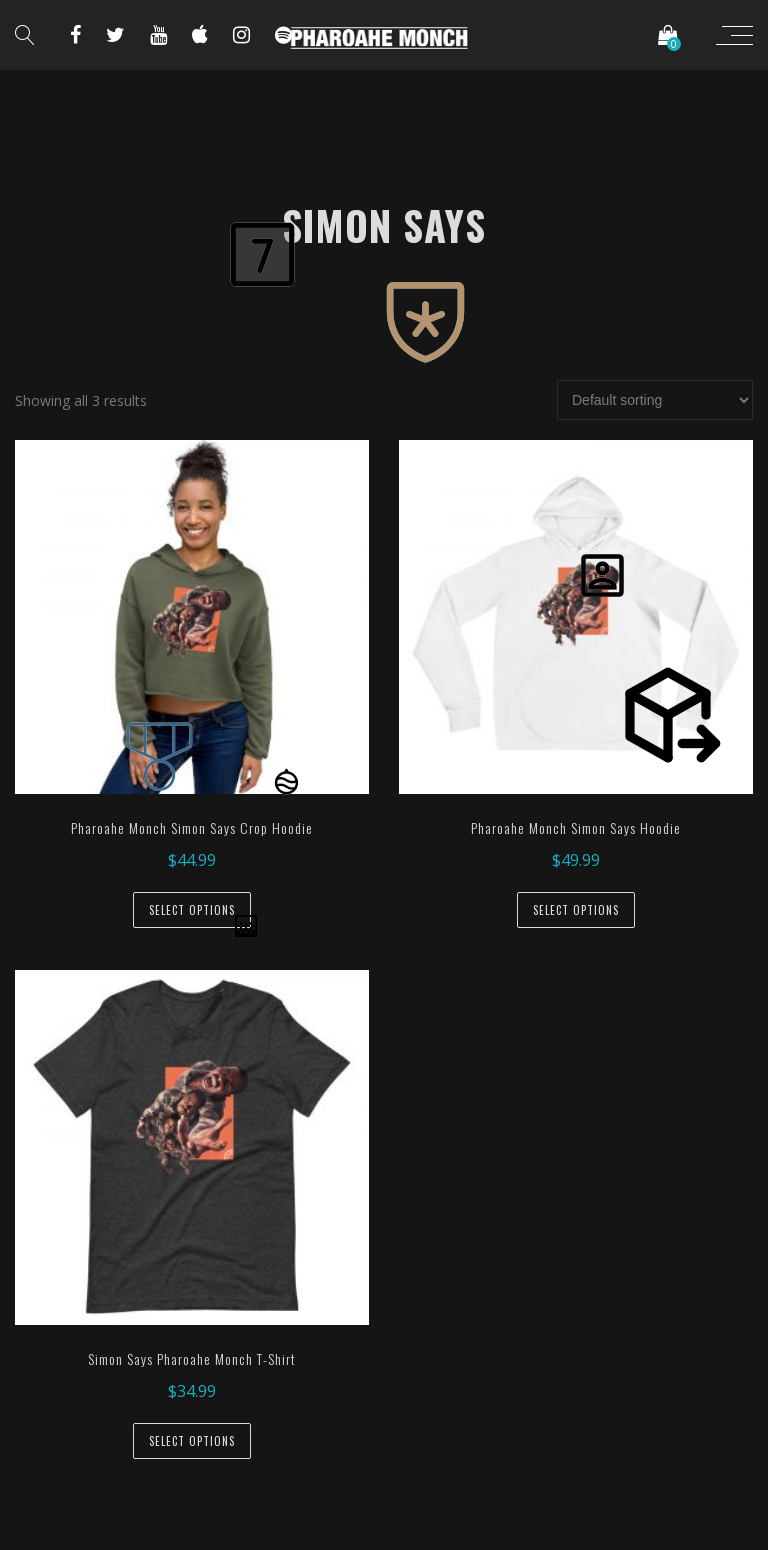 The image size is (768, 1550). What do you see at coordinates (286, 781) in the screenshot?
I see `holiday or seasonal decoration indicator` at bounding box center [286, 781].